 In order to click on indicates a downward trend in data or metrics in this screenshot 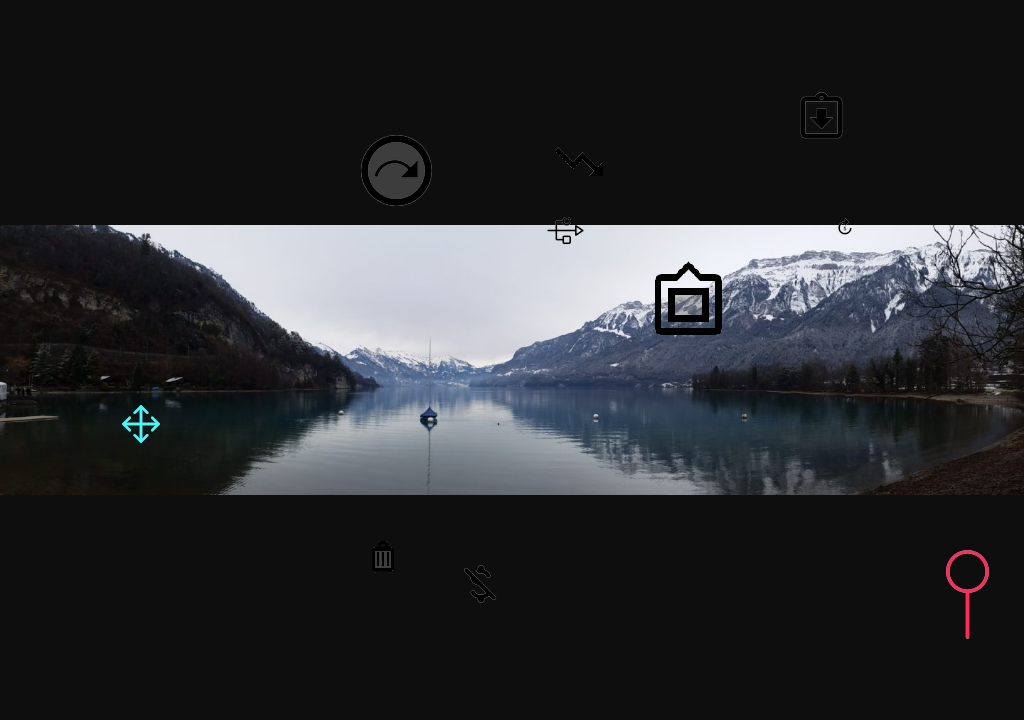, I will do `click(579, 162)`.